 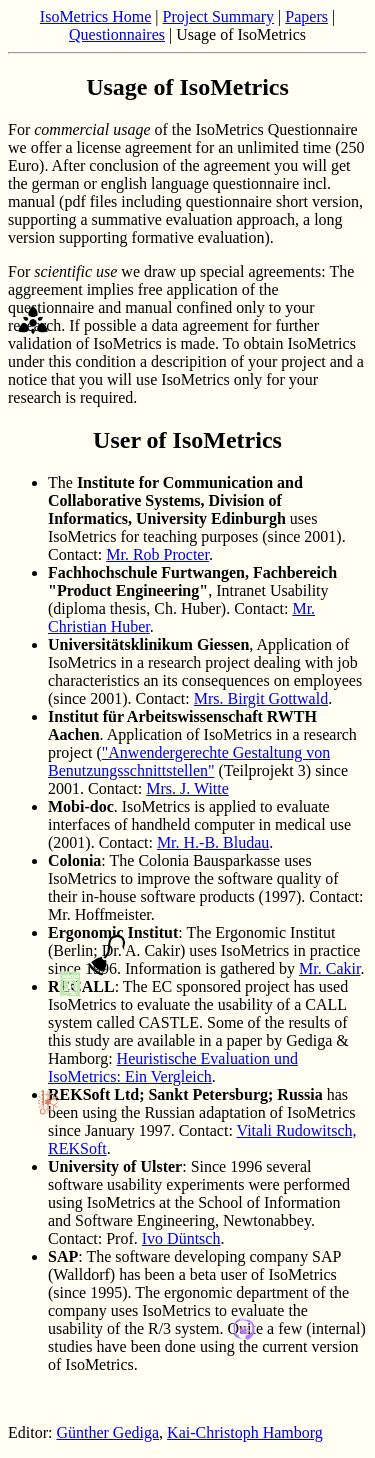 What do you see at coordinates (70, 984) in the screenshot?
I see `view bounty or wanted poster in game` at bounding box center [70, 984].